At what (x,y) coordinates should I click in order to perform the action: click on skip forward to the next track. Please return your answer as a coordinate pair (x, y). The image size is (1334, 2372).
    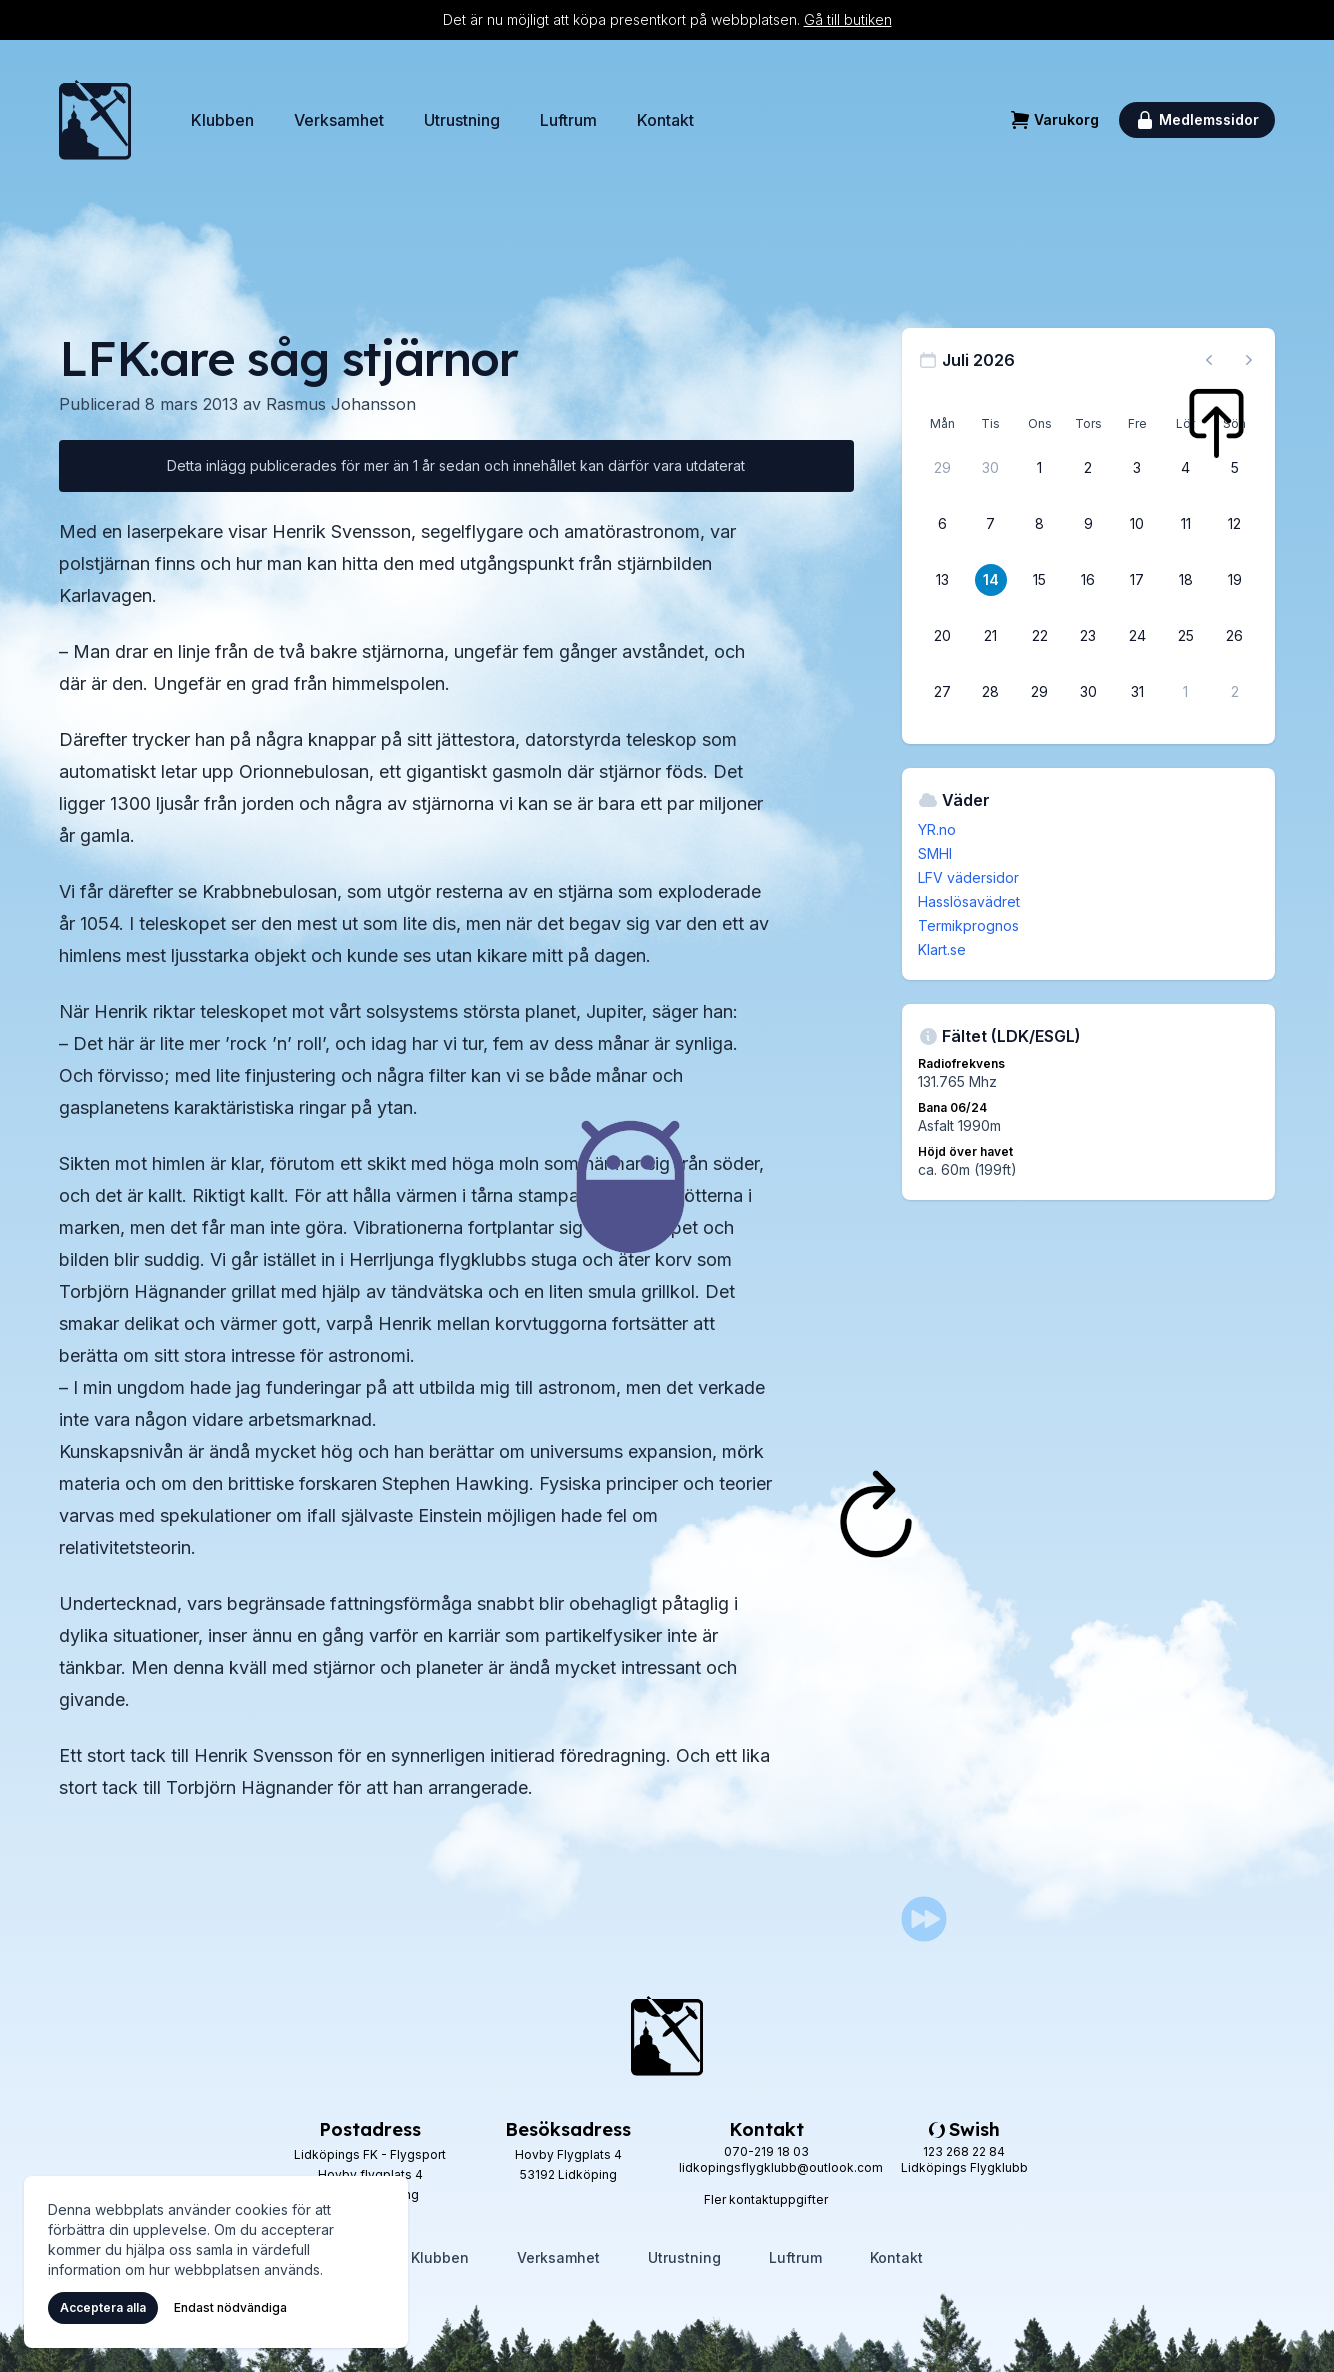
    Looking at the image, I should click on (924, 1919).